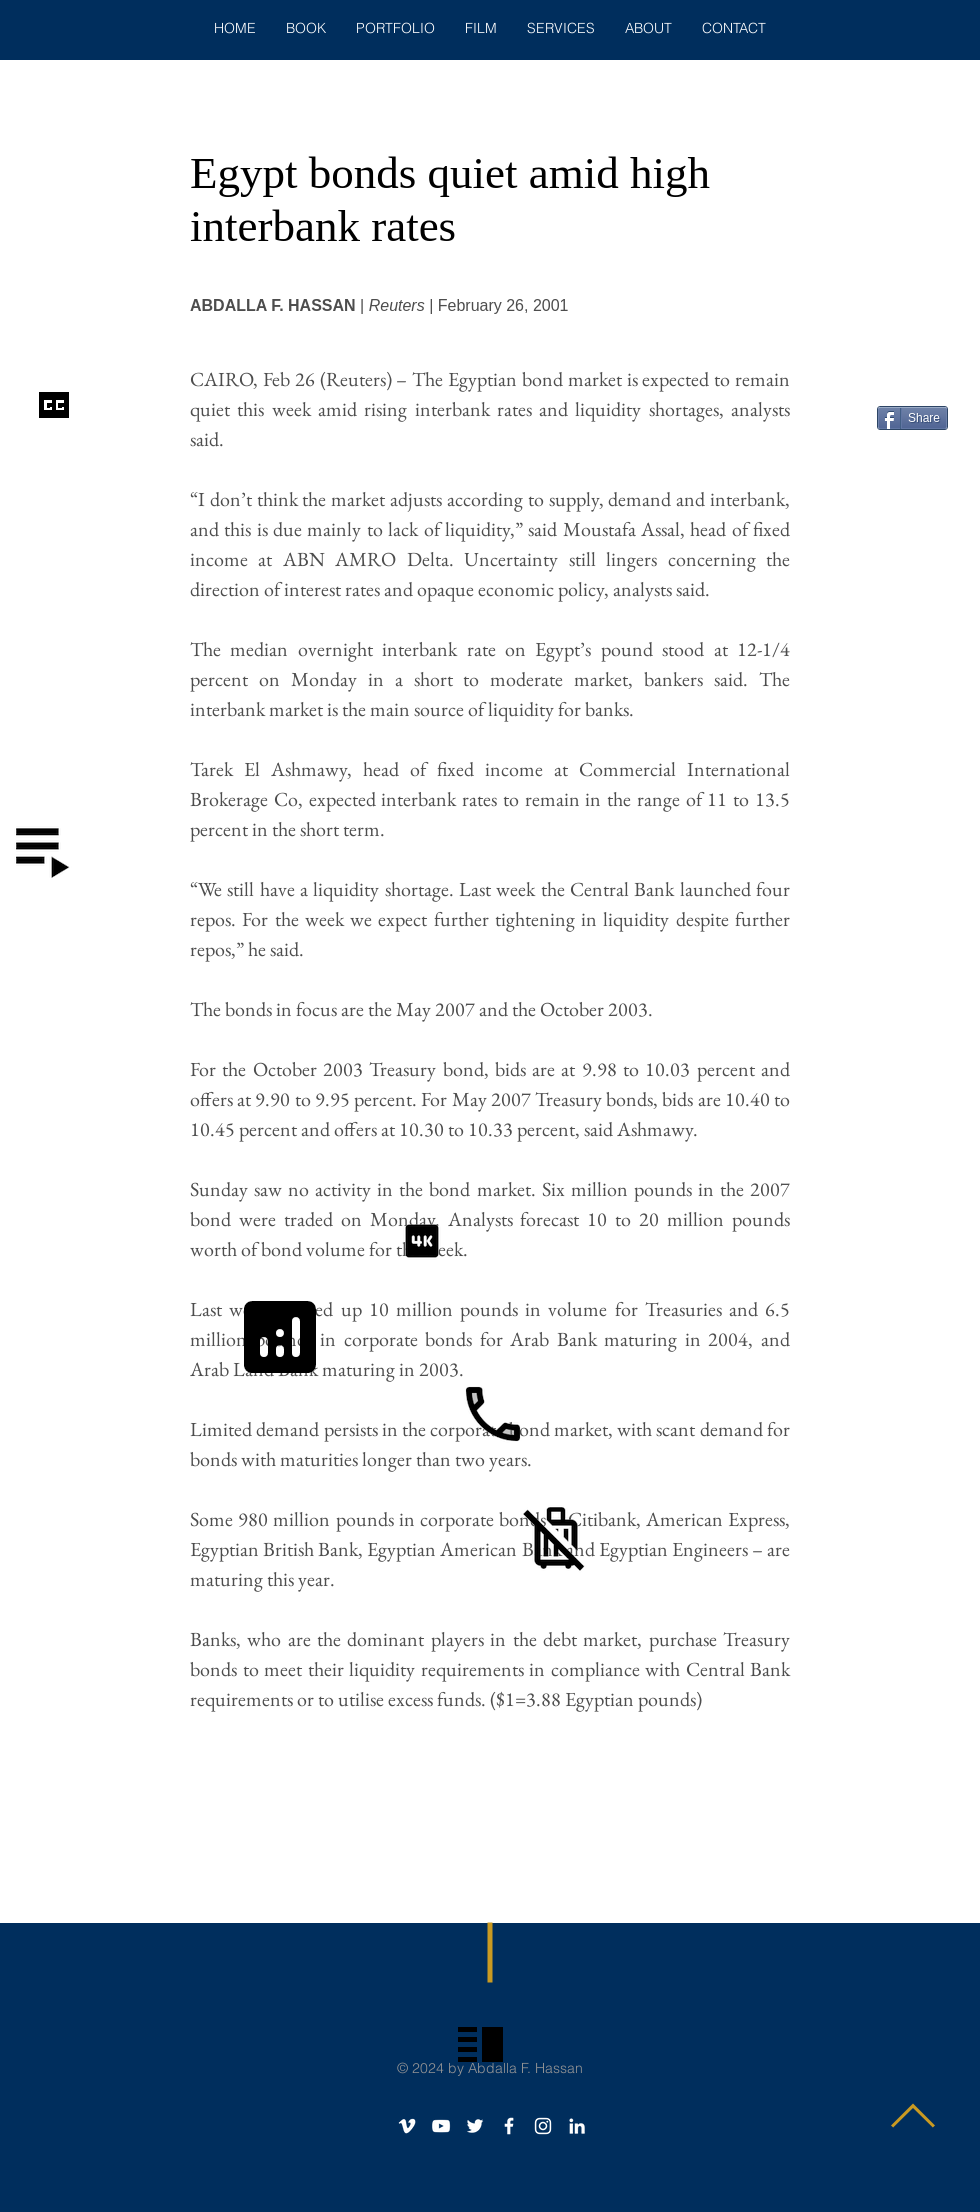  What do you see at coordinates (556, 1538) in the screenshot?
I see `luggage not allowed in this area` at bounding box center [556, 1538].